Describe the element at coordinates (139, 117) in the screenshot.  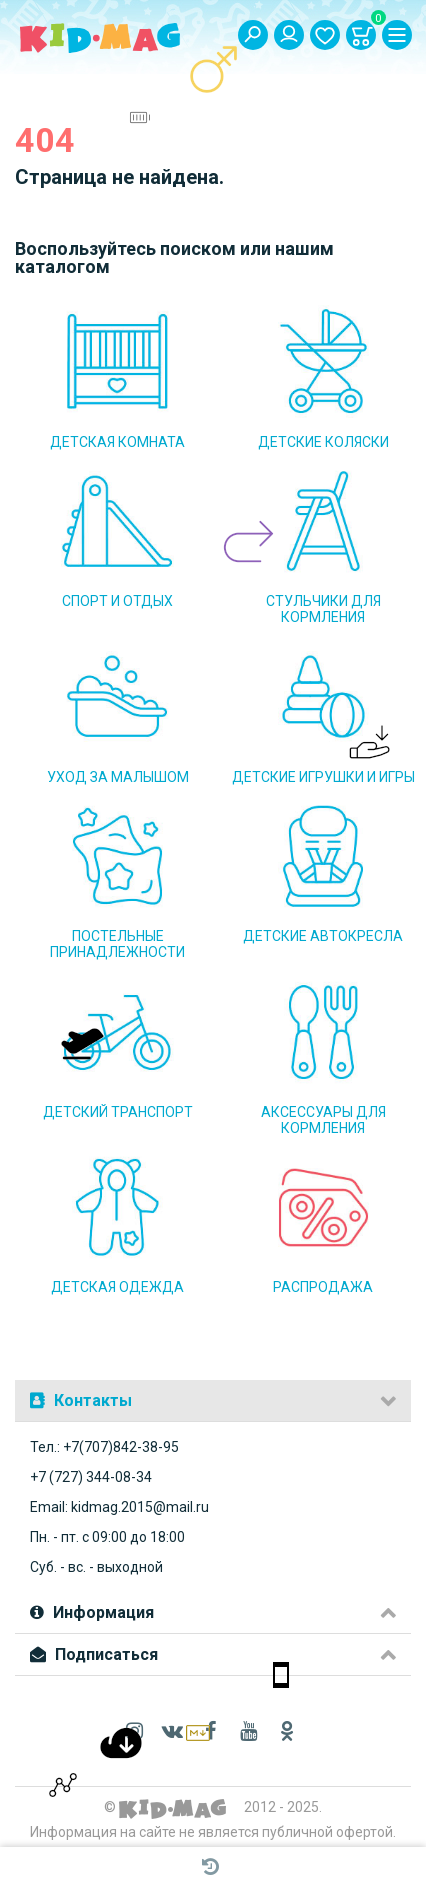
I see `indicates battery is fully charged` at that location.